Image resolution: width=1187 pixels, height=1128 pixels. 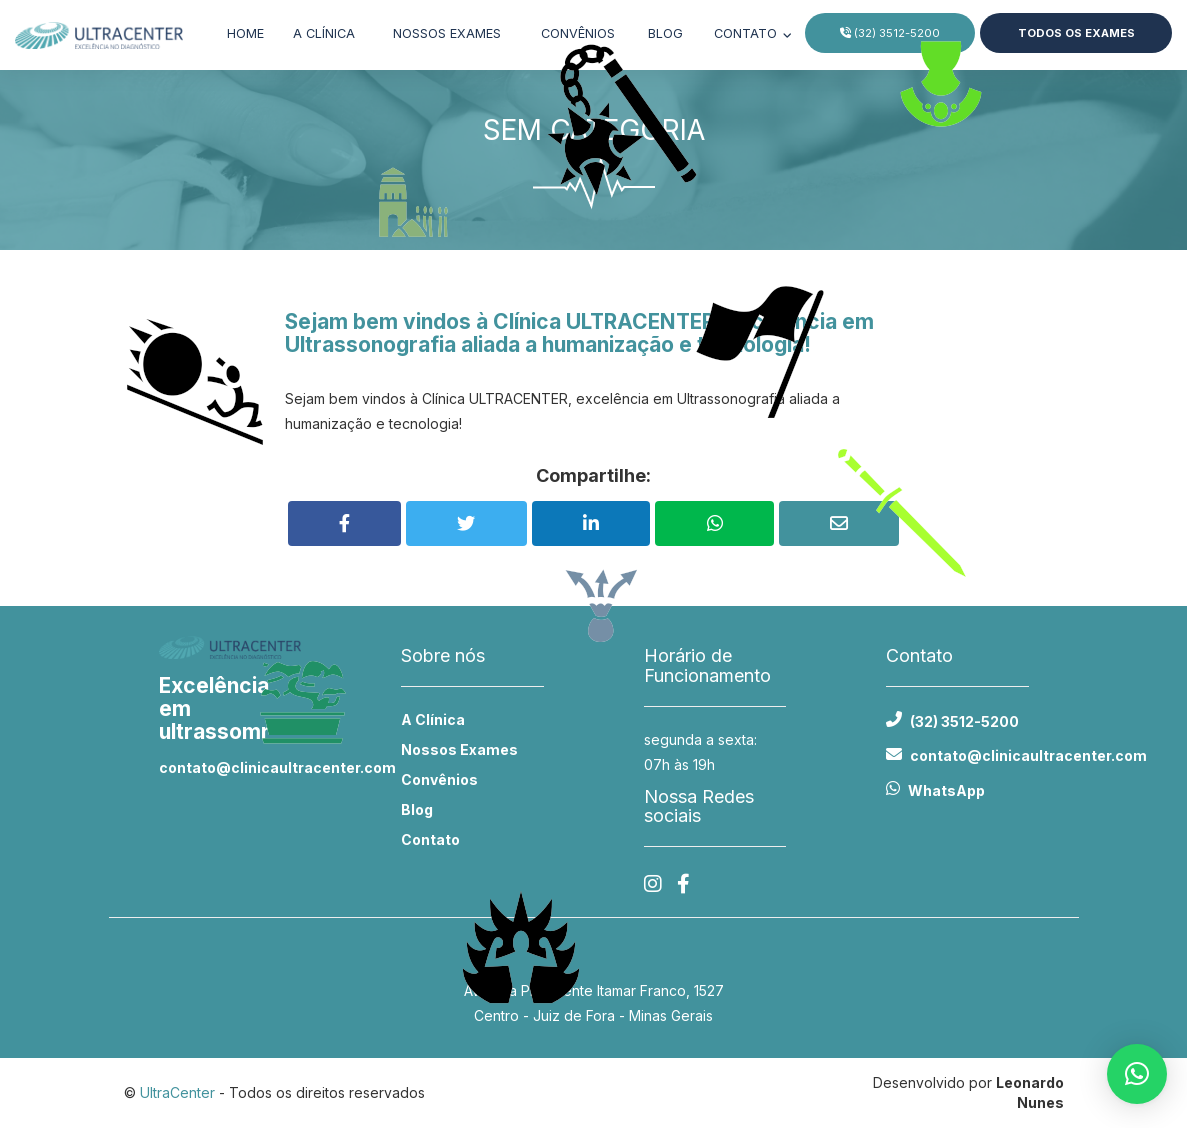 I want to click on granary or grain storage building in a farming game, so click(x=413, y=200).